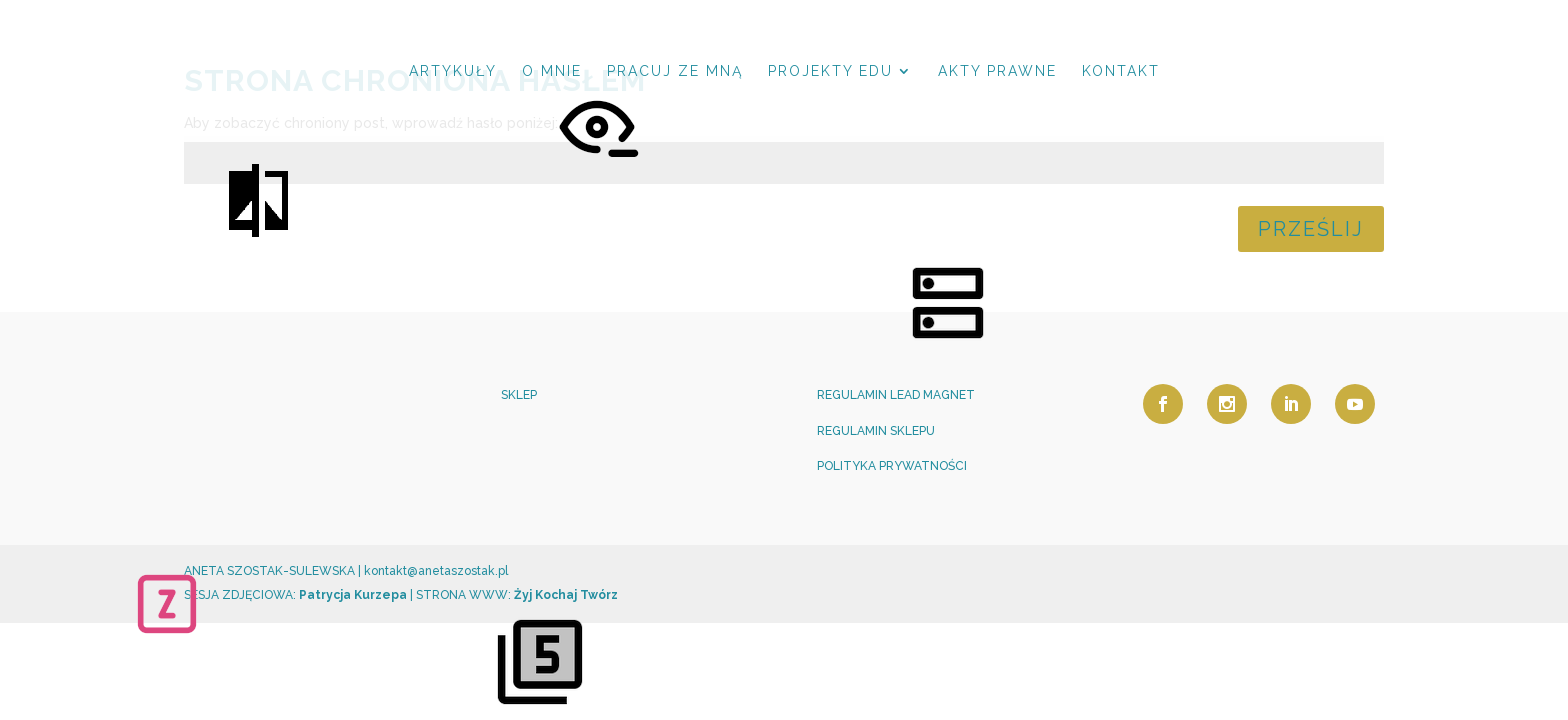 The image size is (1568, 720). Describe the element at coordinates (597, 127) in the screenshot. I see `reduce visibility or hide content` at that location.